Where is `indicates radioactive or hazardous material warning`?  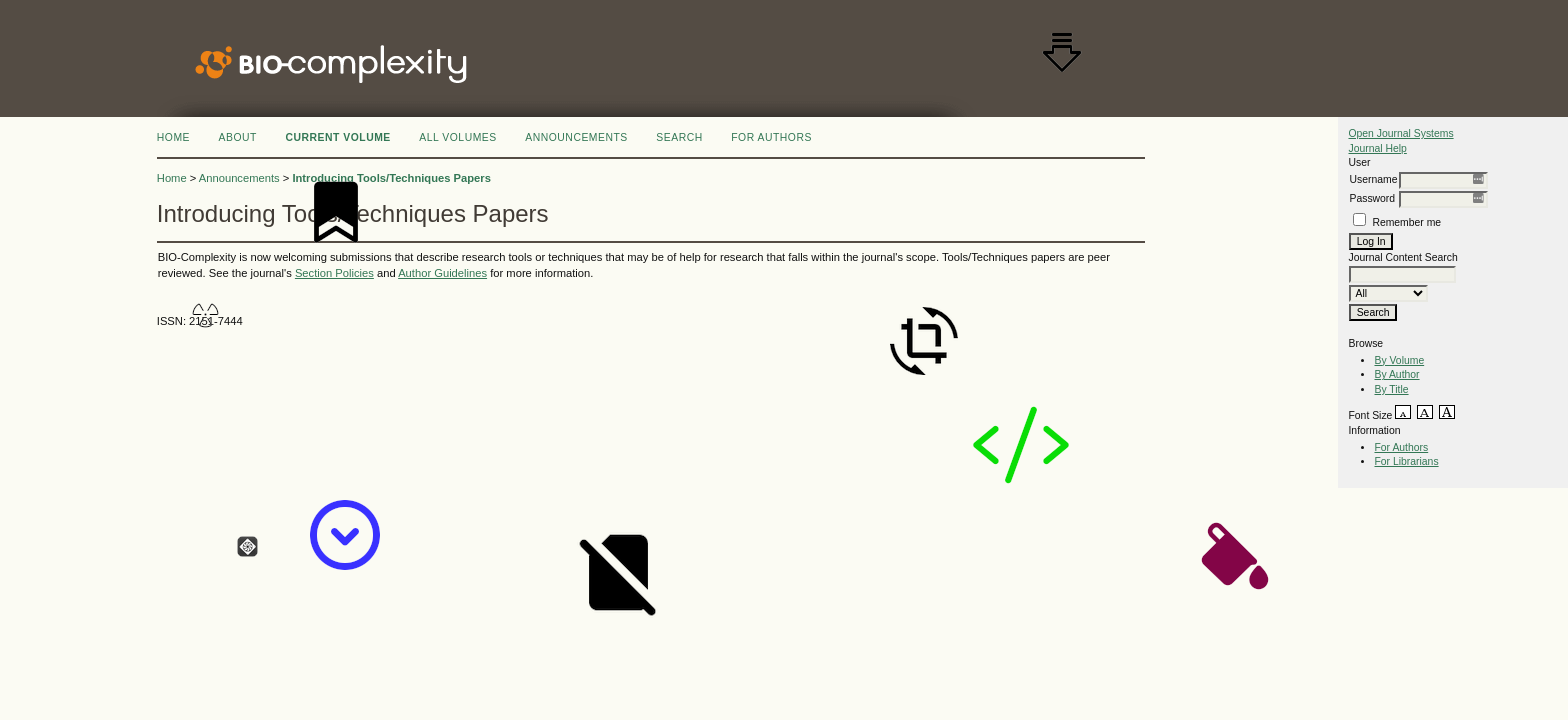 indicates radioactive or hazardous material warning is located at coordinates (205, 314).